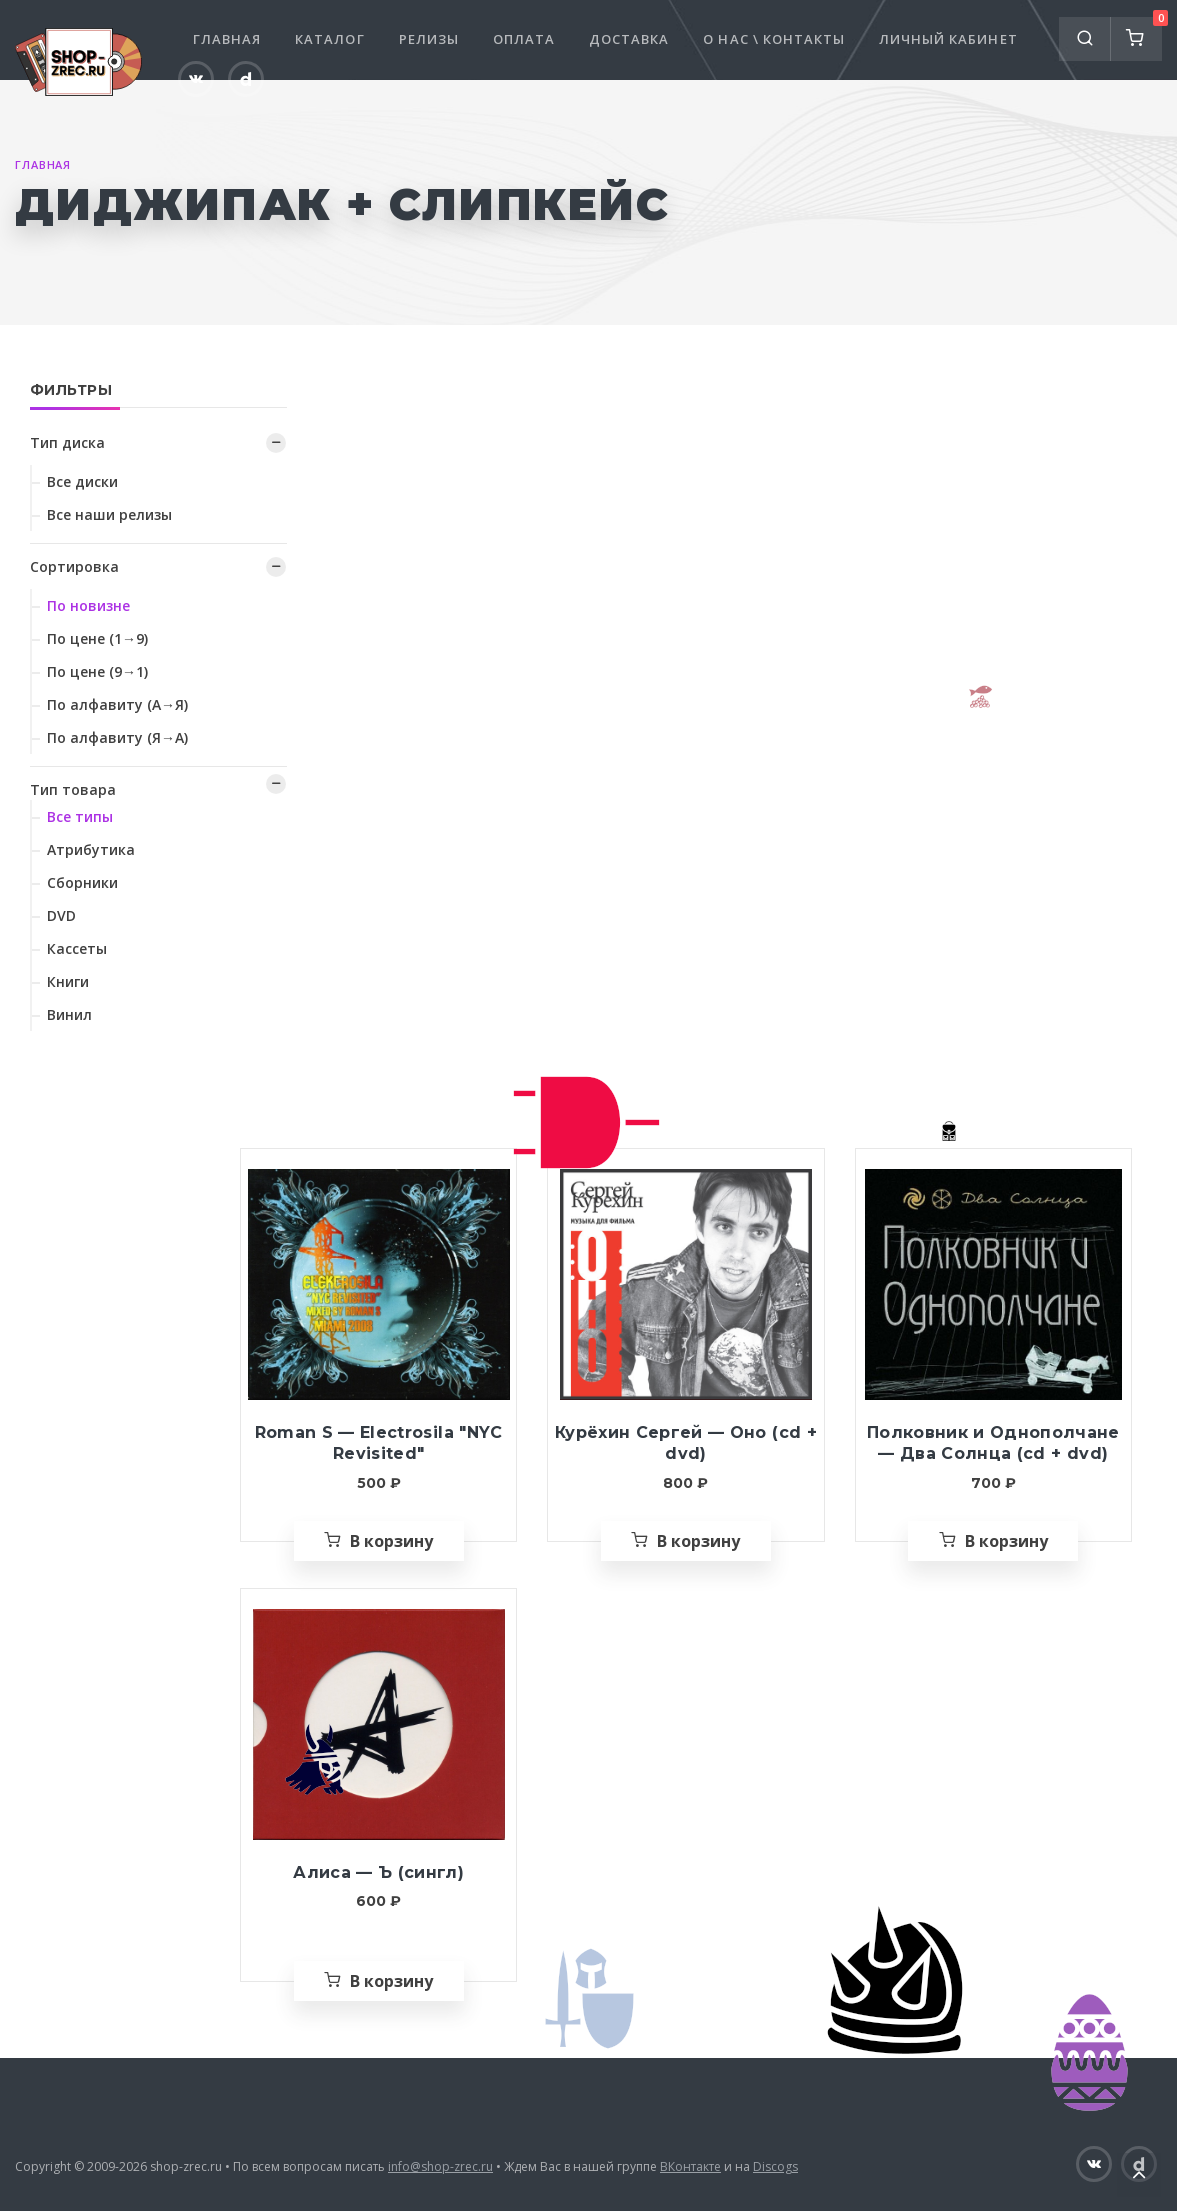 This screenshot has width=1177, height=2211. Describe the element at coordinates (314, 1759) in the screenshot. I see `select viking character or class` at that location.